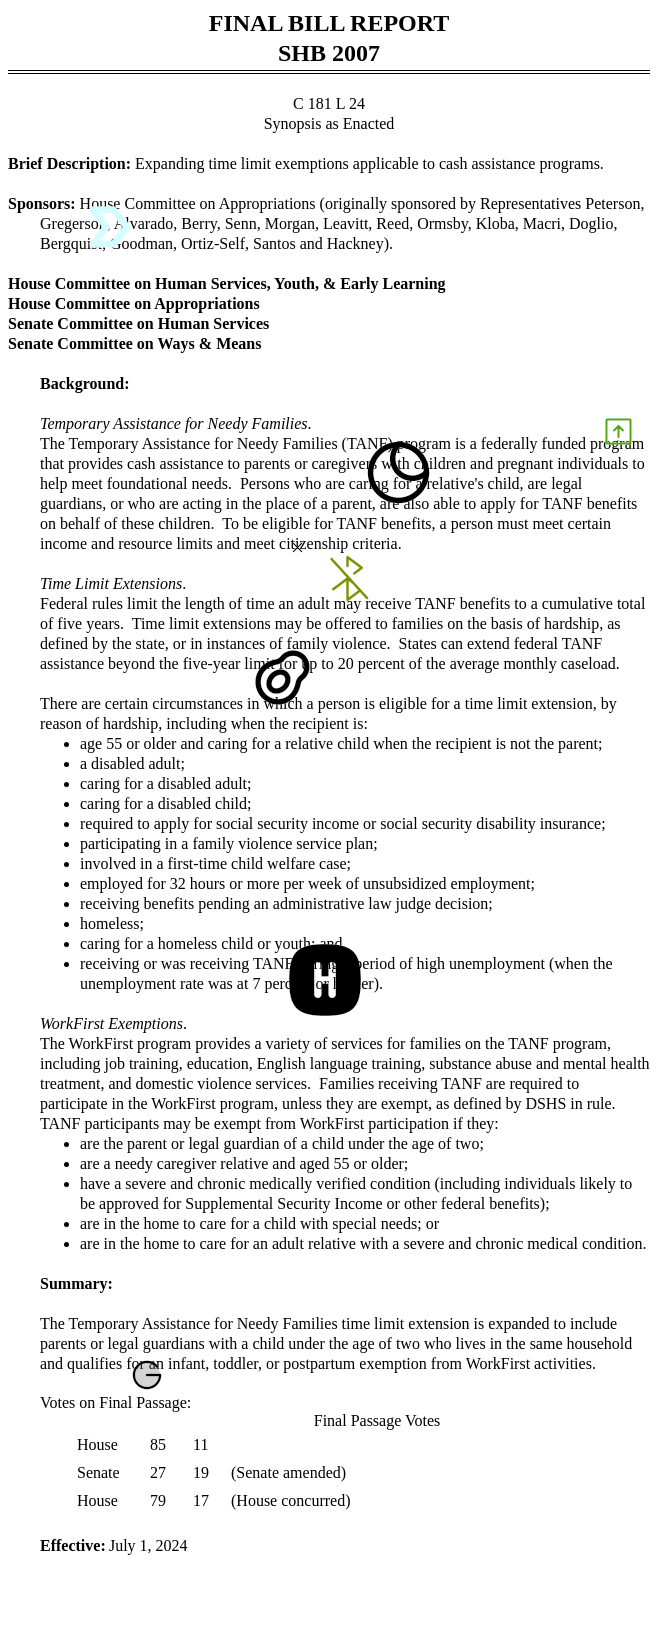 This screenshot has height=1636, width=658. Describe the element at coordinates (325, 980) in the screenshot. I see `access help or support section` at that location.